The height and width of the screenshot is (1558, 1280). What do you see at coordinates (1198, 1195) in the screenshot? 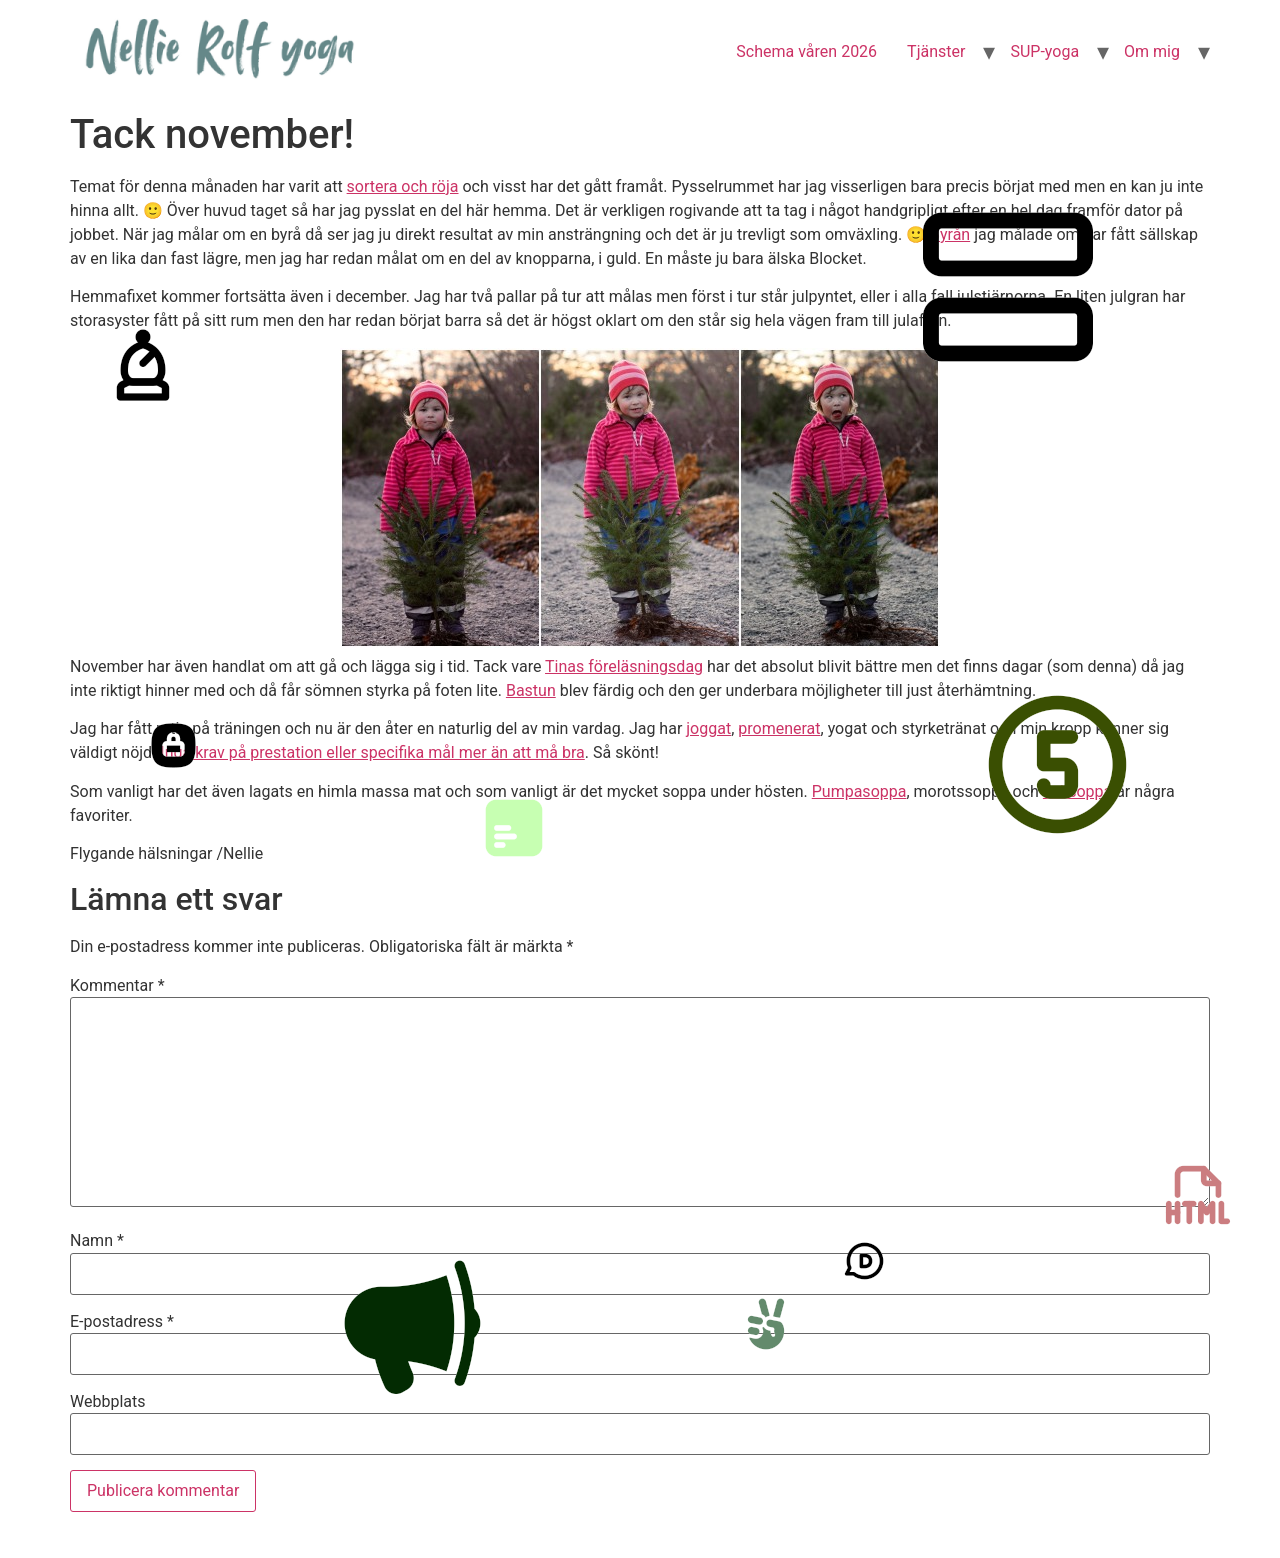
I see `indicates an HTML file type` at bounding box center [1198, 1195].